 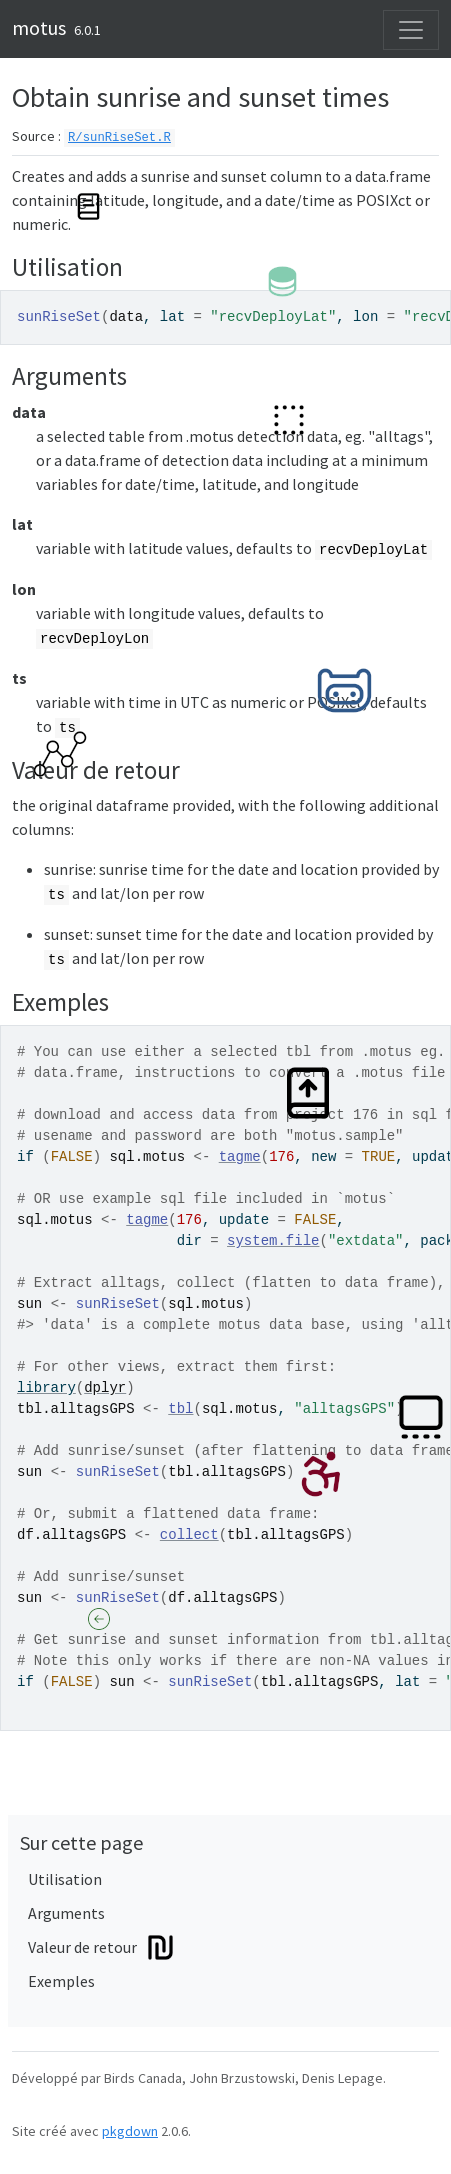 What do you see at coordinates (289, 420) in the screenshot?
I see `remove all borders from selected cells` at bounding box center [289, 420].